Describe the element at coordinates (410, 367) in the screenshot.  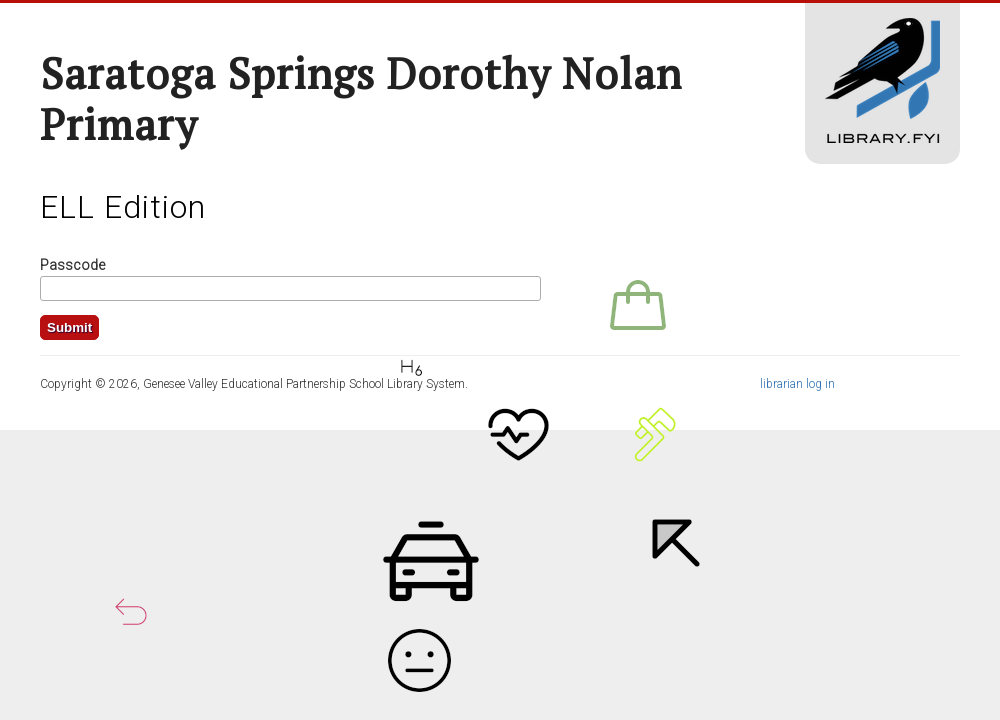
I see `format text as heading level 6` at that location.